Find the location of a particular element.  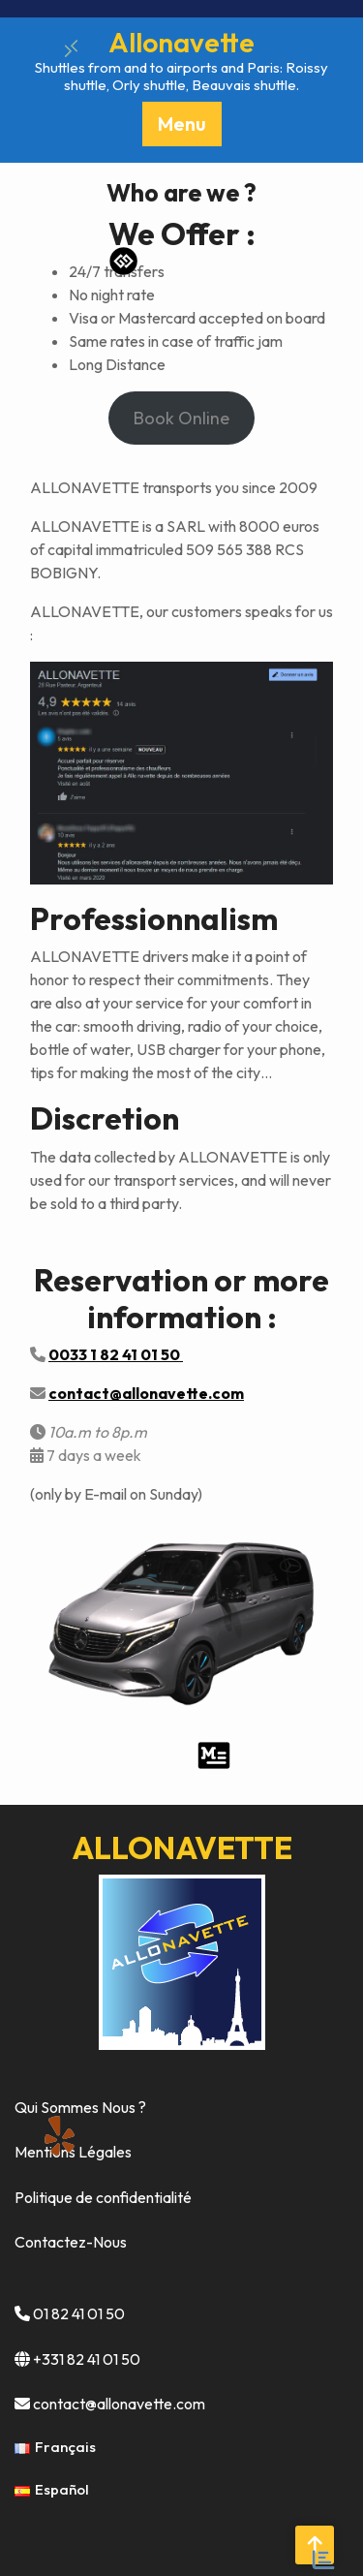

GG.deals logo is located at coordinates (123, 261).